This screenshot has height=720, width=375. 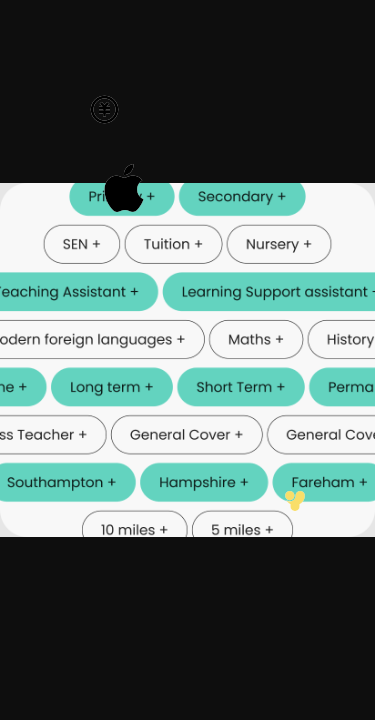 What do you see at coordinates (124, 188) in the screenshot?
I see `apple brand or product indicator` at bounding box center [124, 188].